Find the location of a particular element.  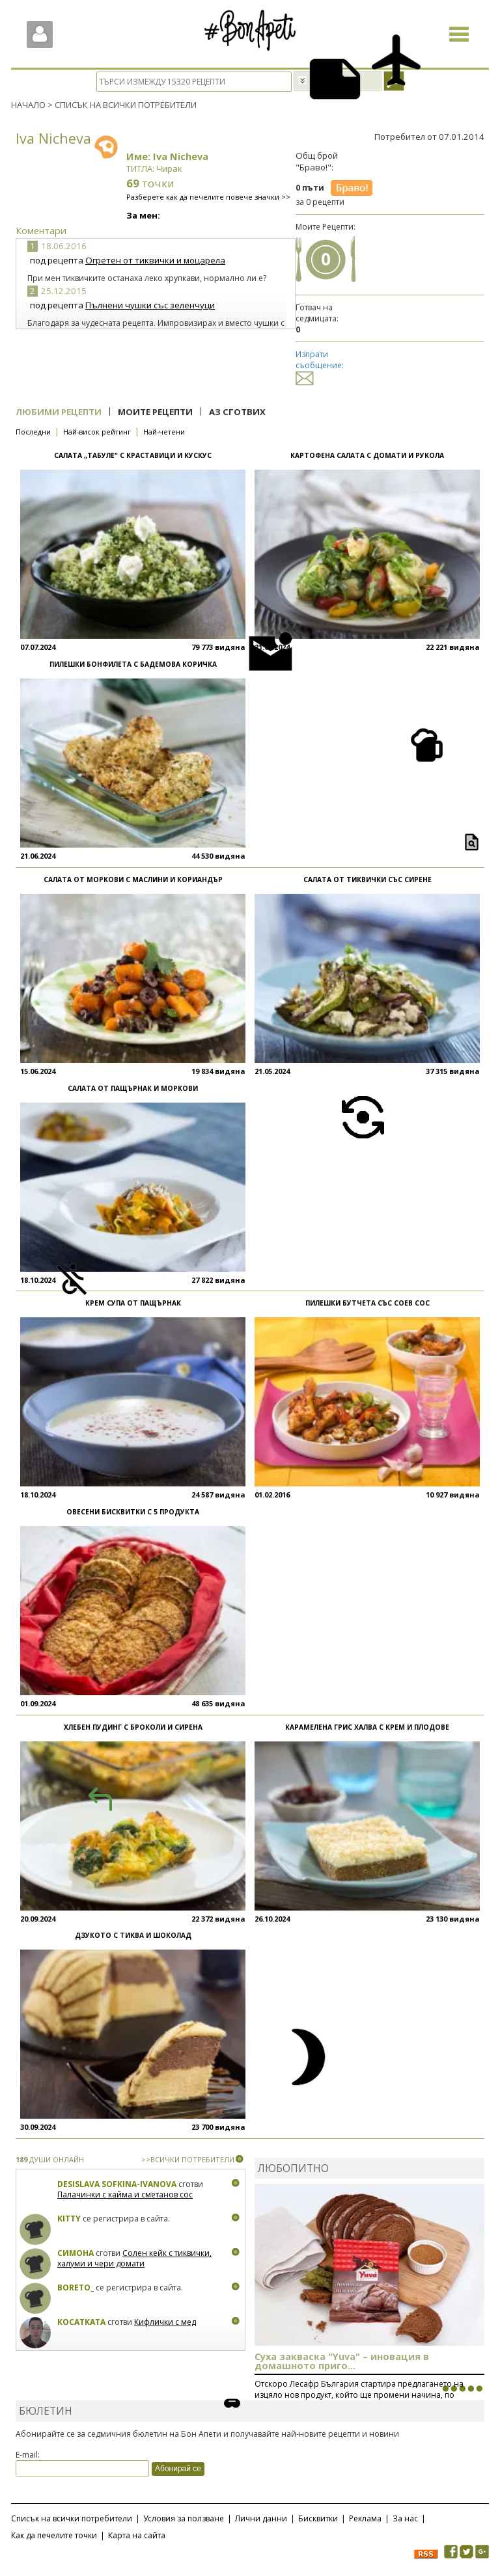

find nearby bars or pubs is located at coordinates (426, 745).